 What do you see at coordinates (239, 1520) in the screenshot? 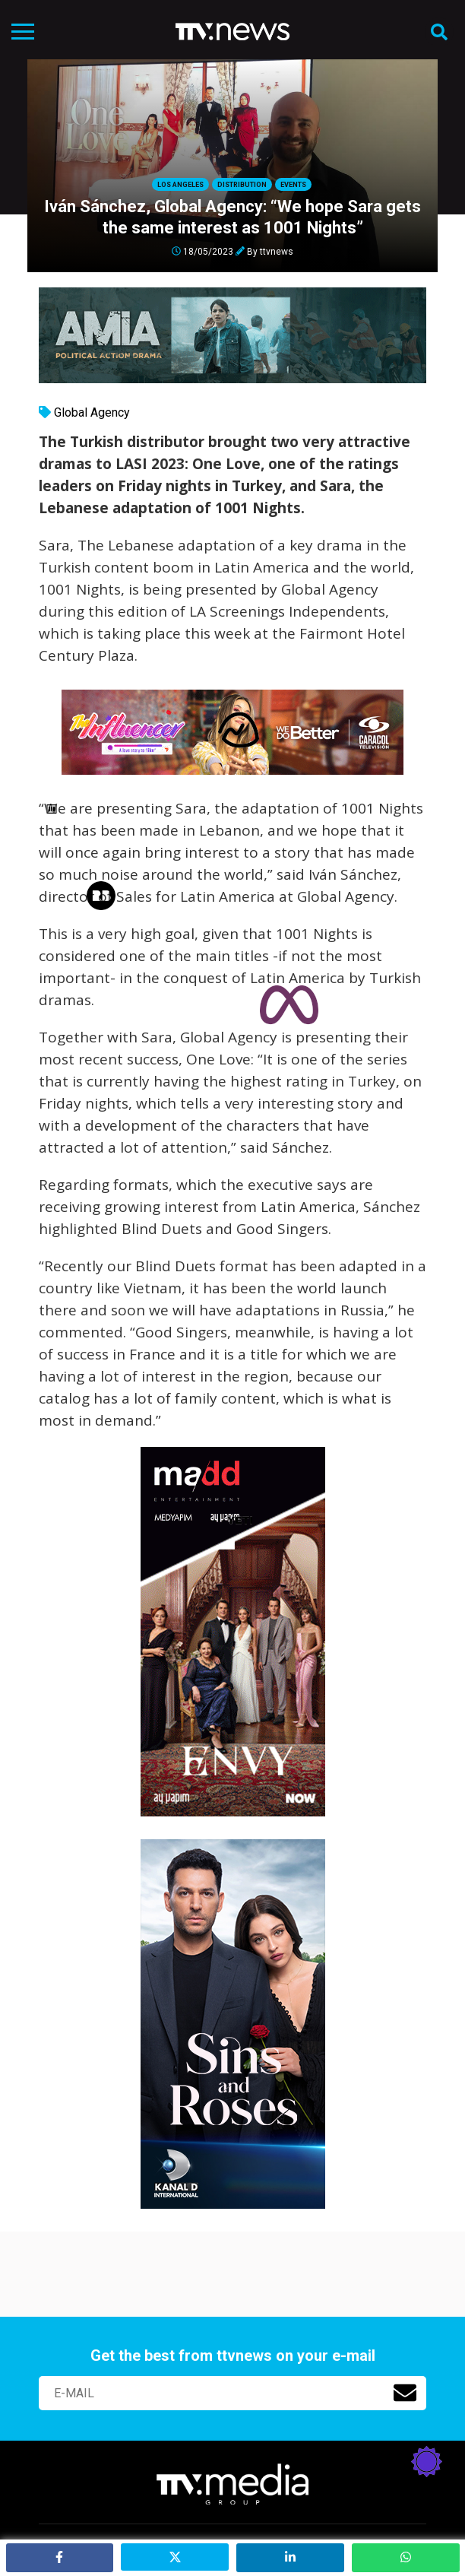
I see `YETI brand logo` at bounding box center [239, 1520].